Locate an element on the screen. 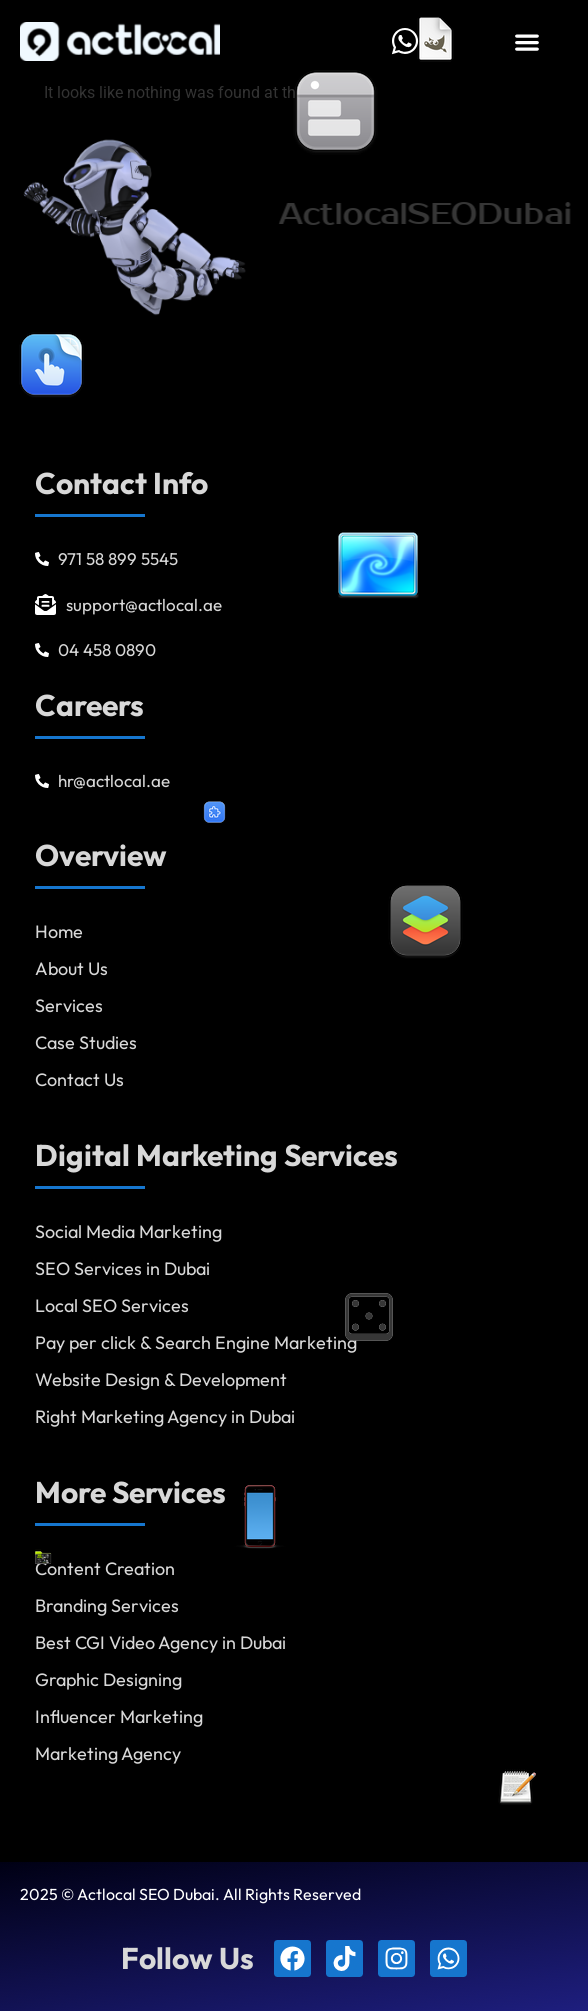 The image size is (588, 2011). open a compressed GIMP project file is located at coordinates (435, 39).